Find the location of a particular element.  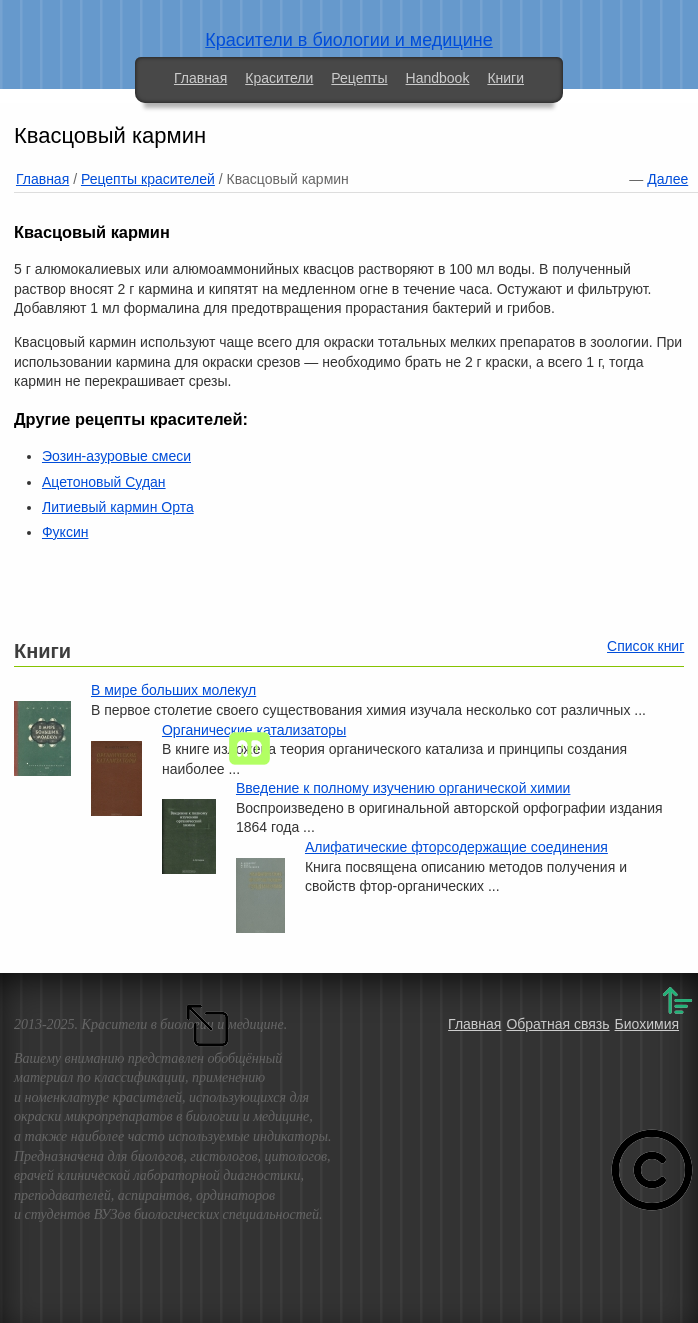

sort items in ascending order is located at coordinates (677, 1000).